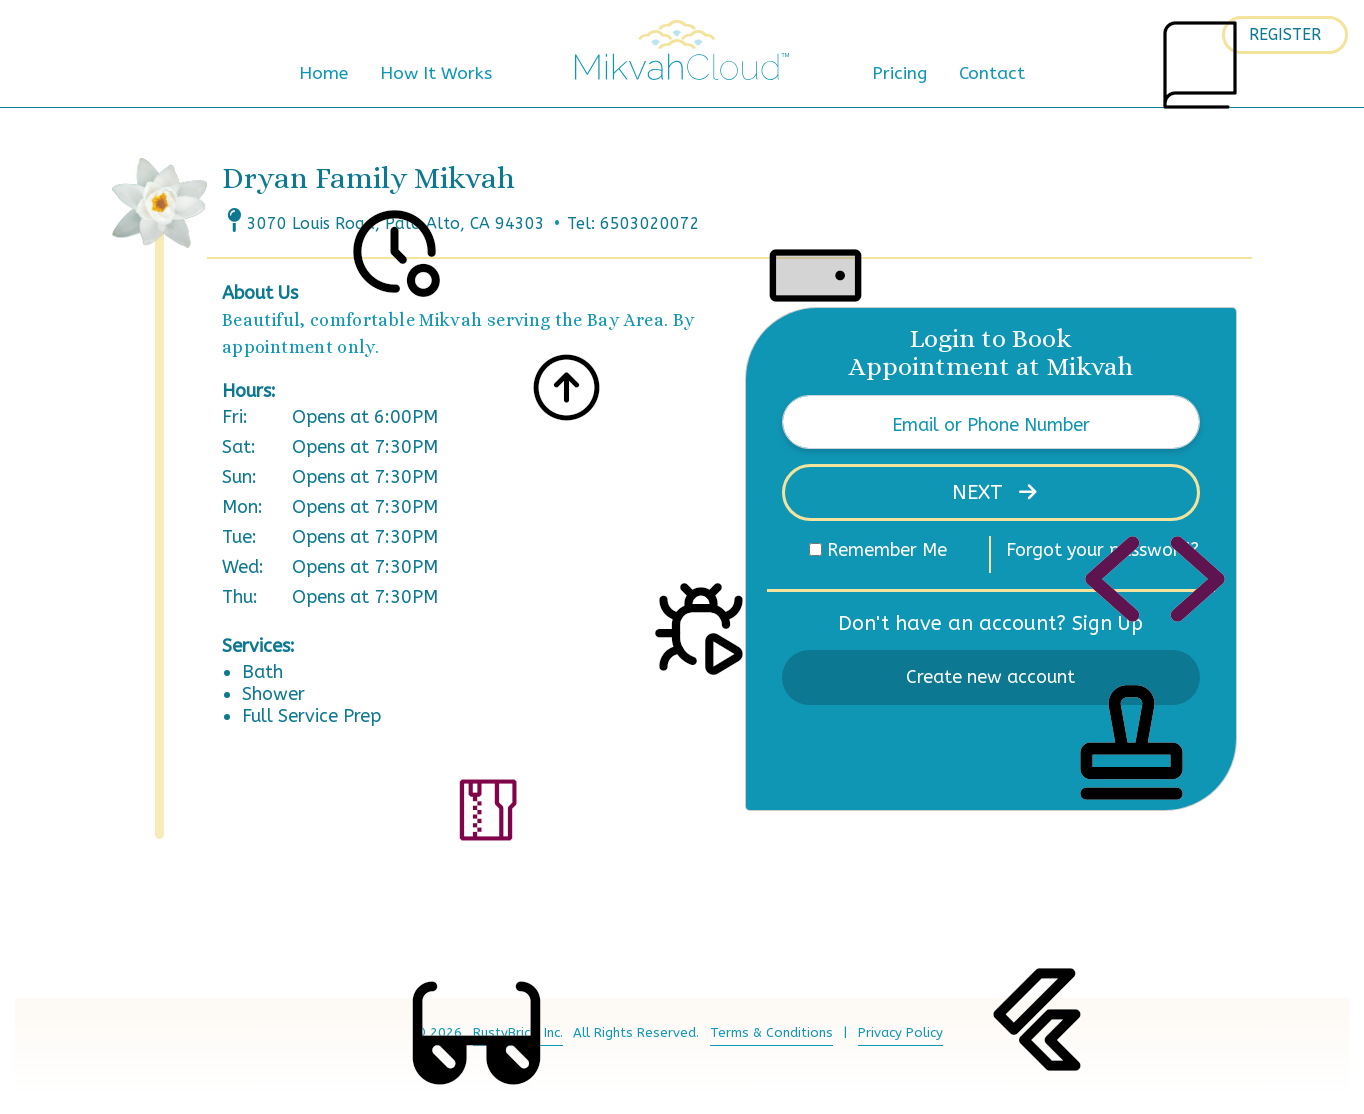 This screenshot has width=1364, height=1114. I want to click on start recording time or duration, so click(394, 251).